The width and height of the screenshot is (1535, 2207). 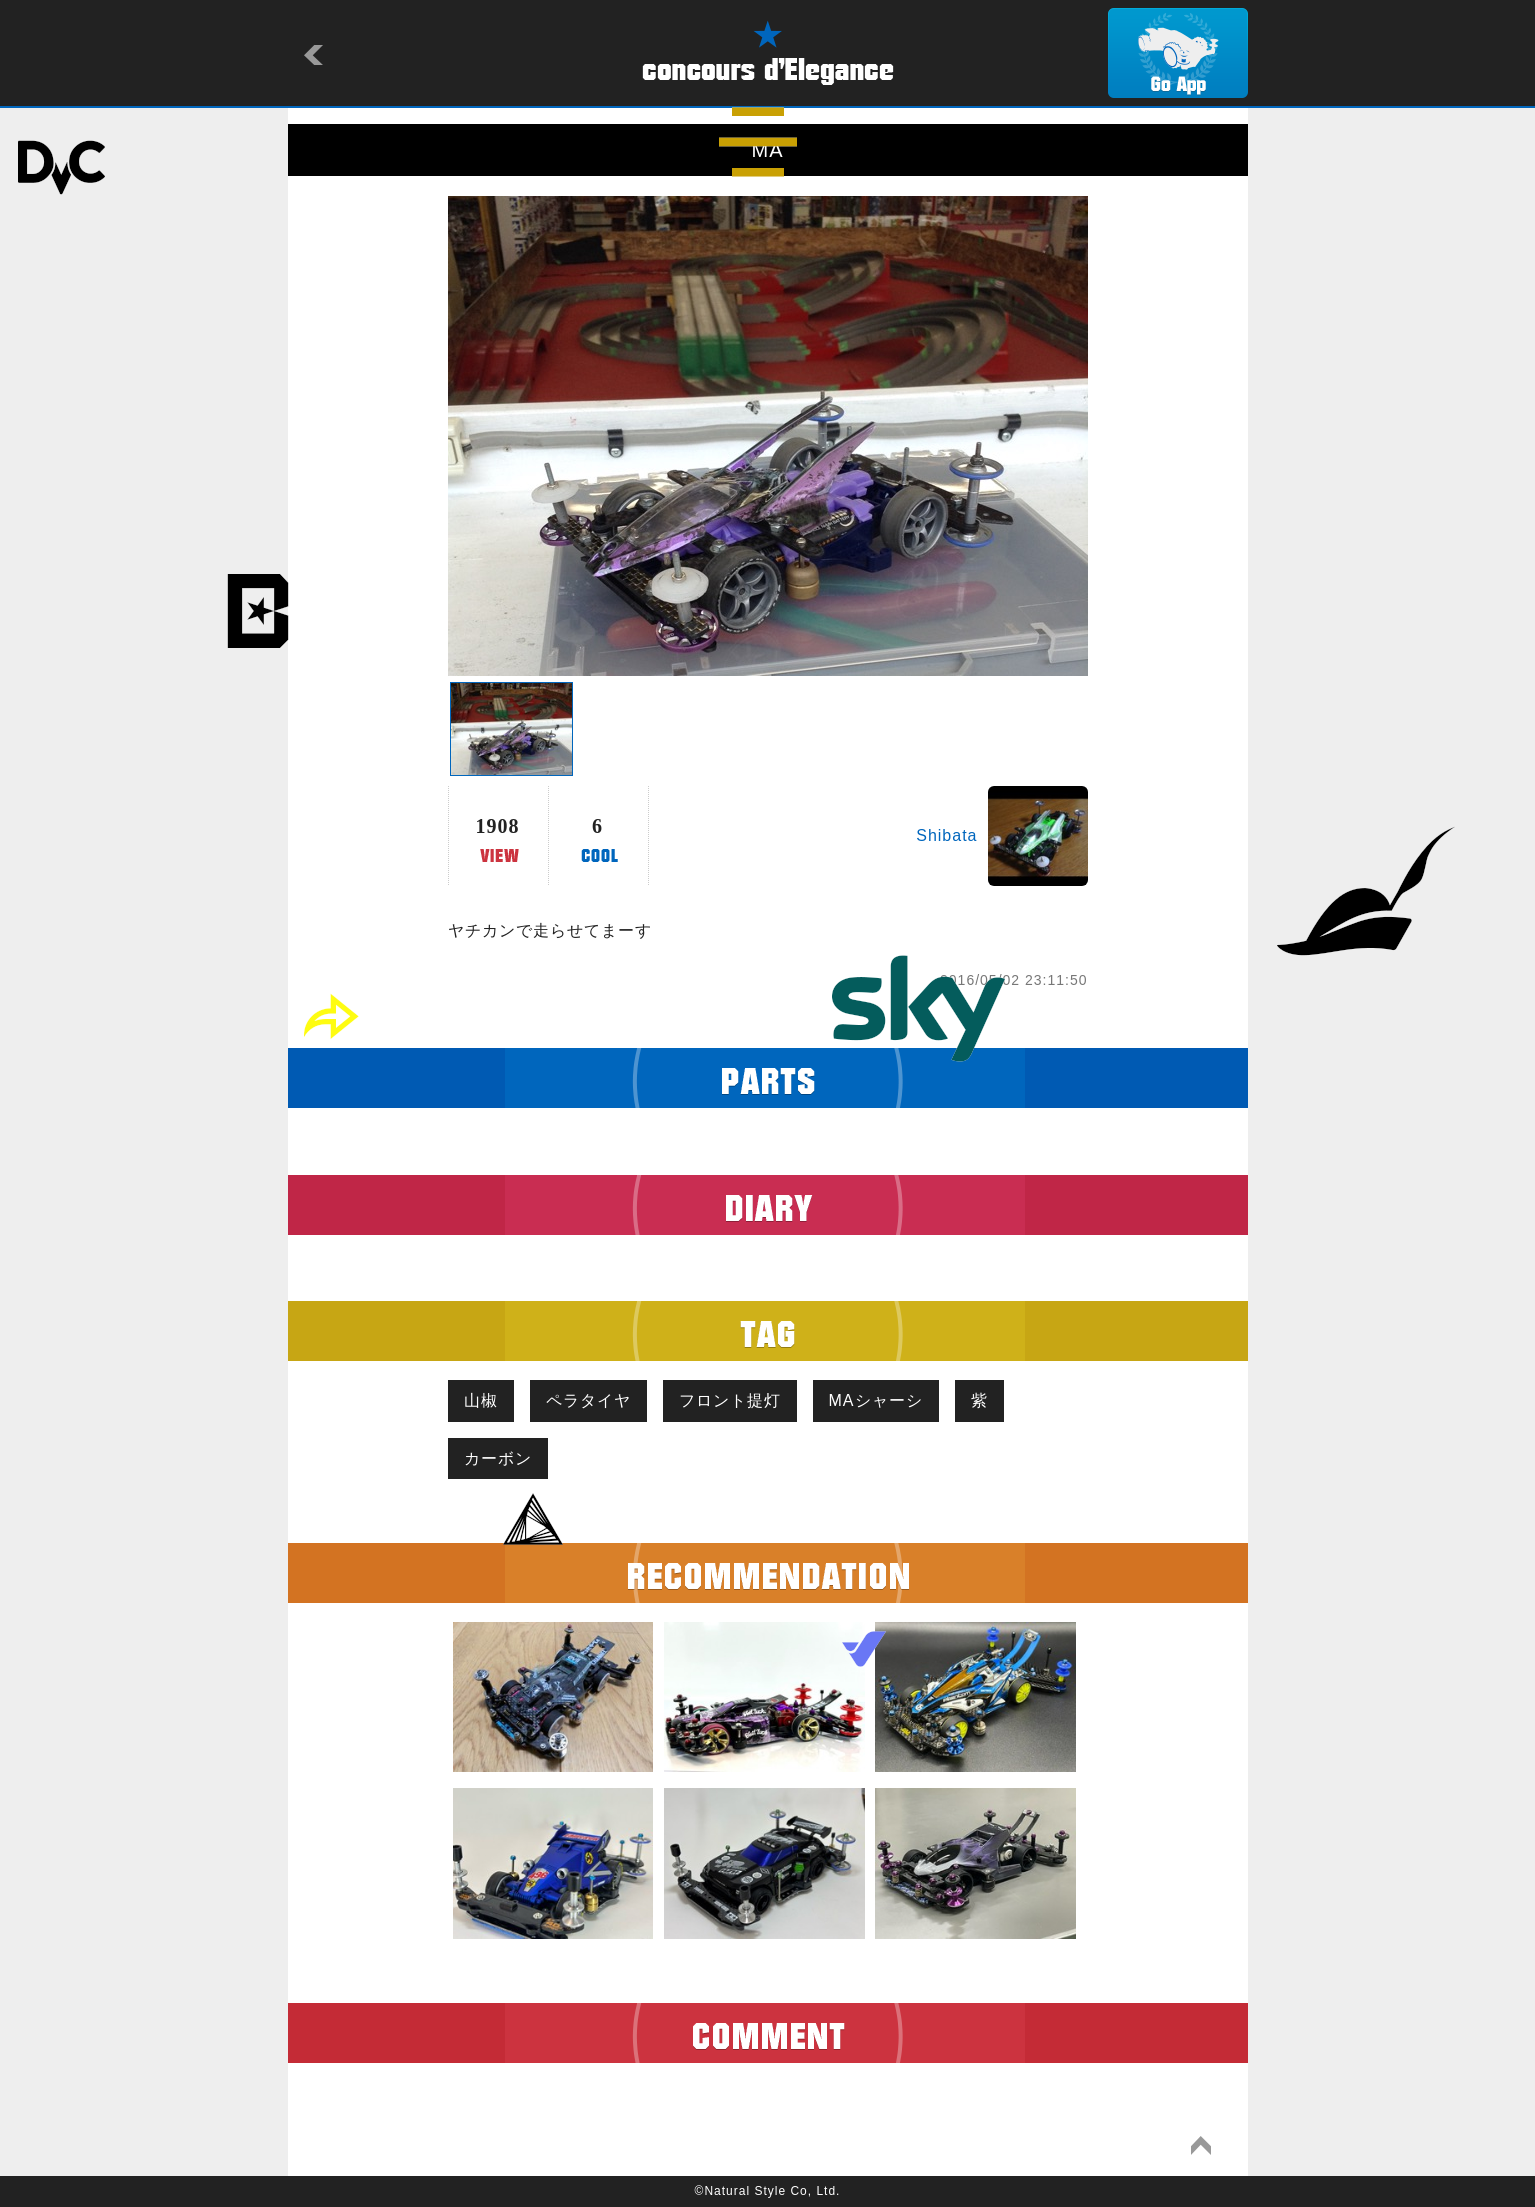 I want to click on open beatstars music marketplace, so click(x=258, y=611).